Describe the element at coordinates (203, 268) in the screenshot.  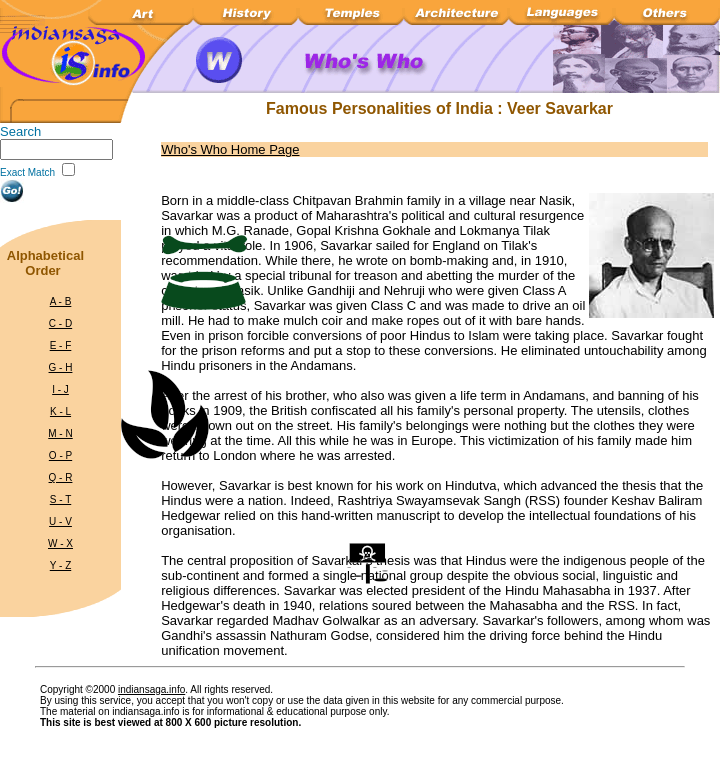
I see `access pet feeding schedule` at that location.